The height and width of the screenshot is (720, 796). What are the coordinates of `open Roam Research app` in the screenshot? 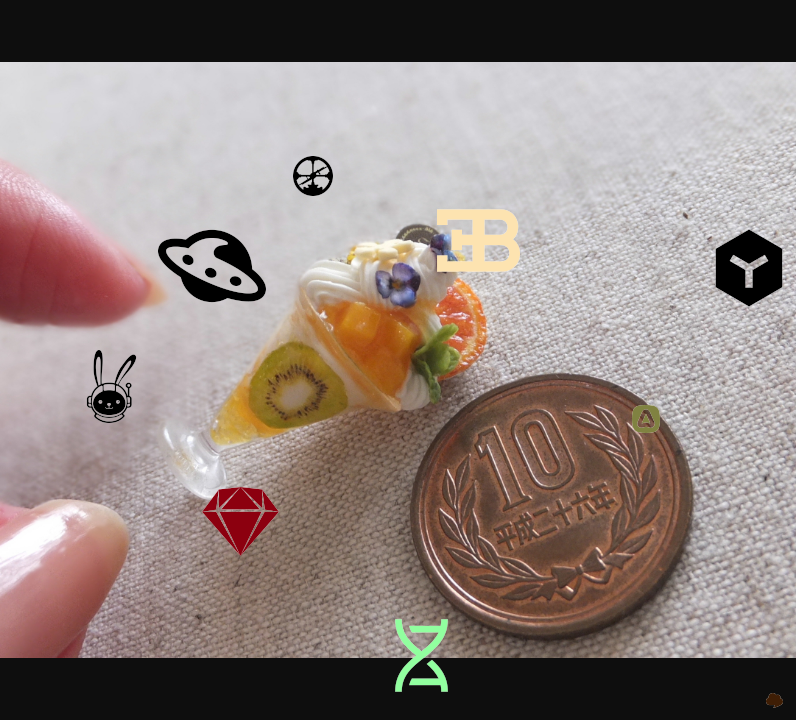 It's located at (313, 176).